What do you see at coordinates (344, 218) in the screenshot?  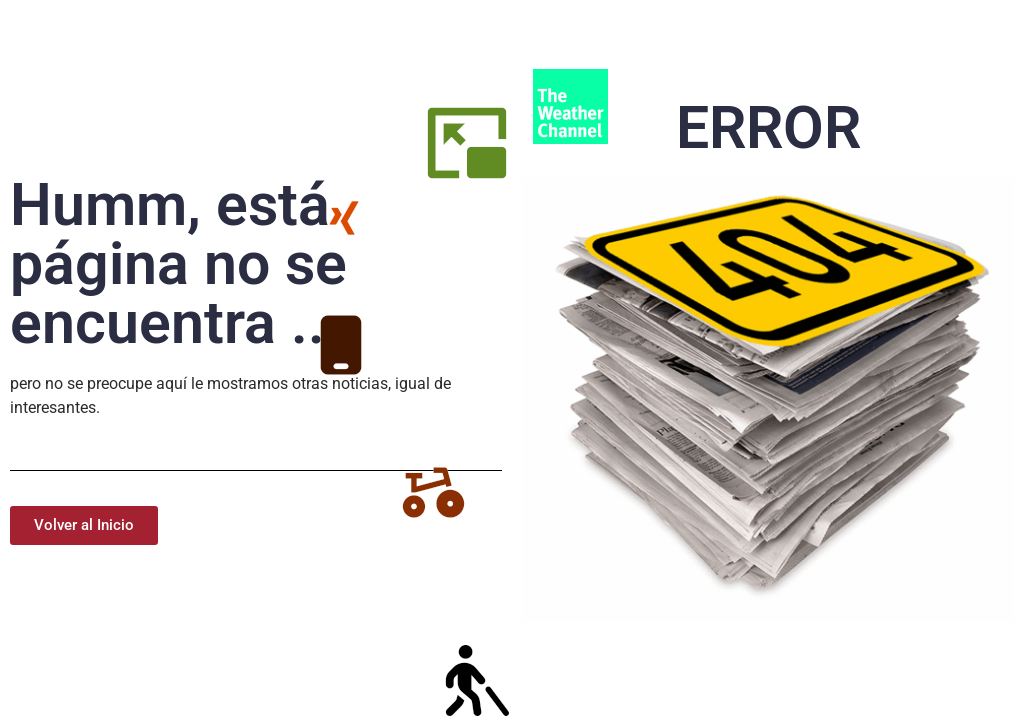 I see `link to xing professional network profile` at bounding box center [344, 218].